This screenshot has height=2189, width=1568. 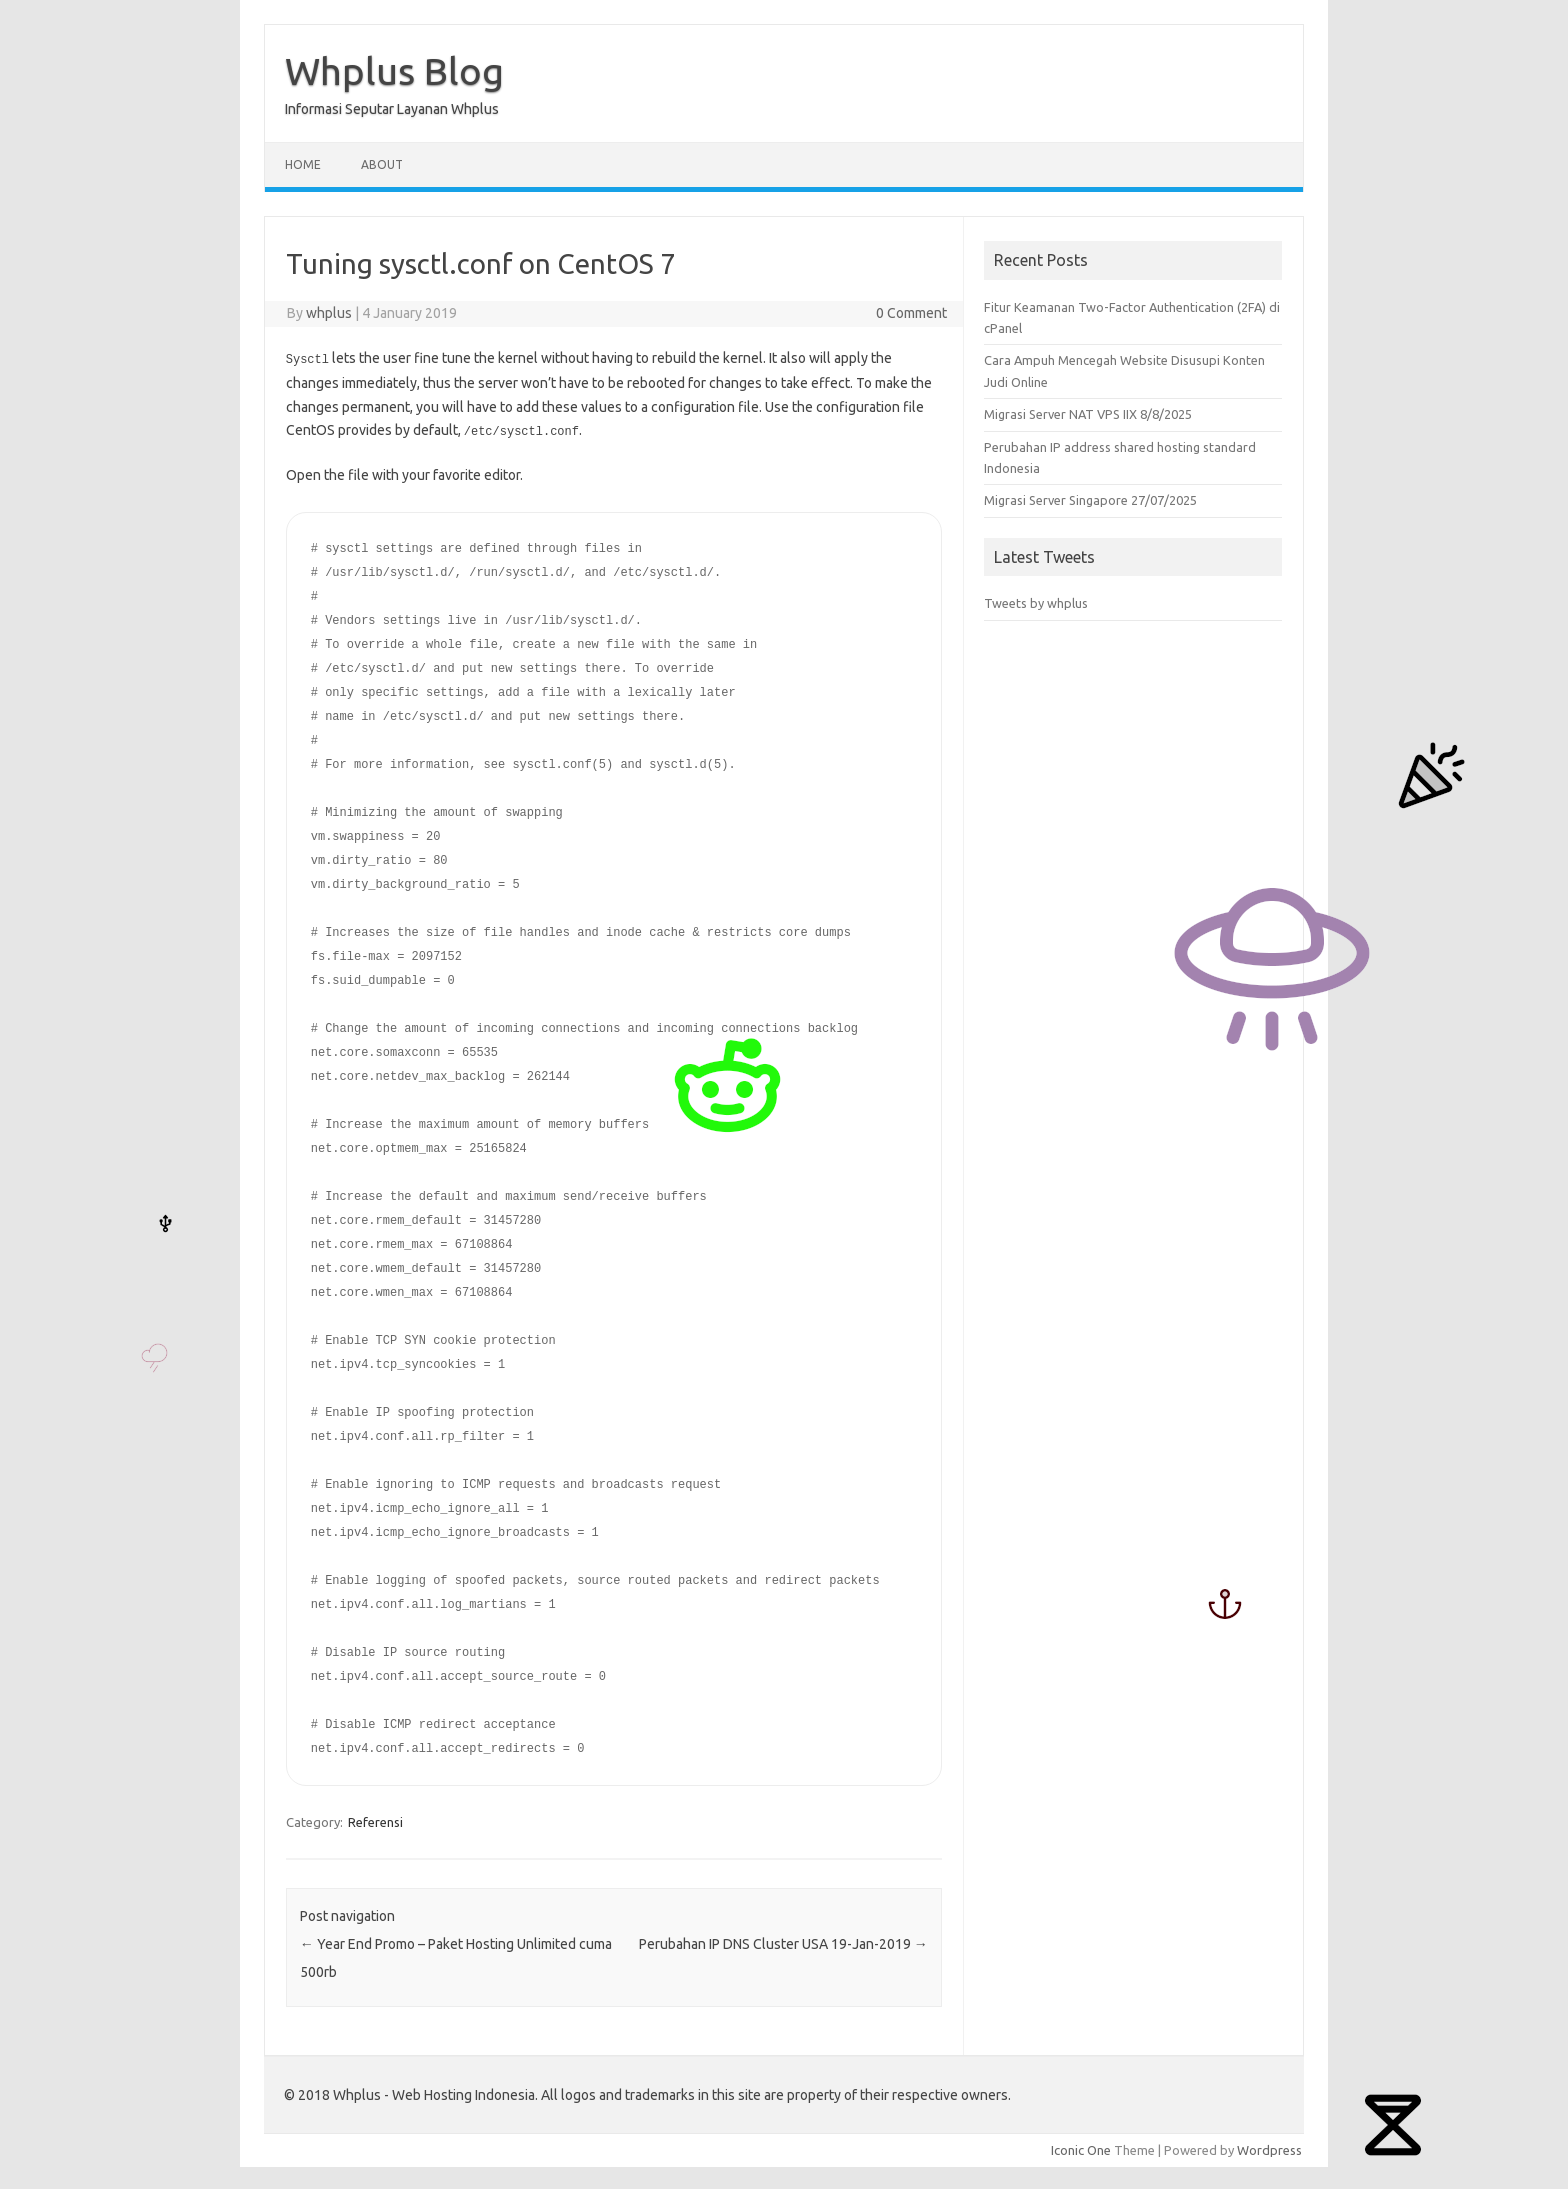 What do you see at coordinates (727, 1089) in the screenshot?
I see `open the Reddit app` at bounding box center [727, 1089].